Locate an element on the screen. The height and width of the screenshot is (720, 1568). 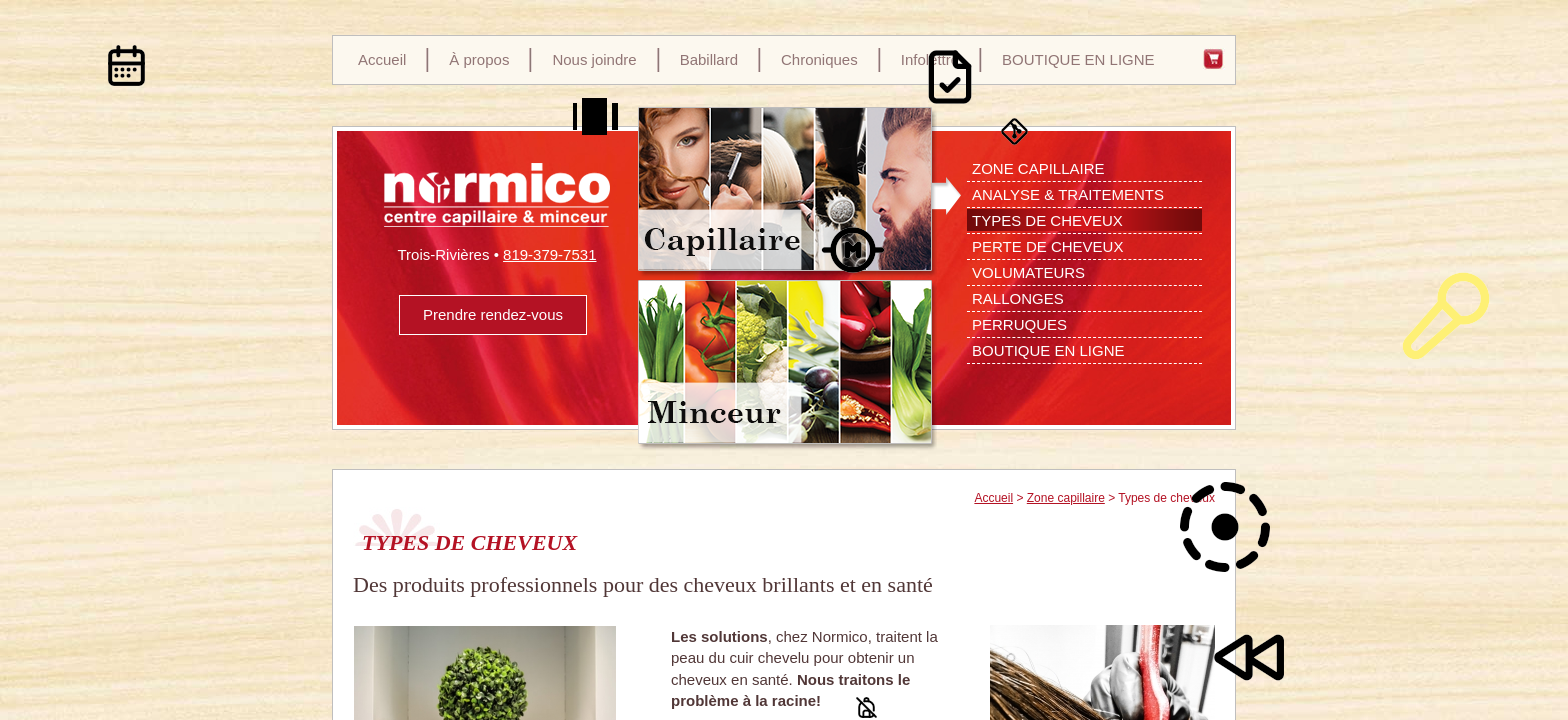
represents a motor component in a circuit diagram is located at coordinates (853, 250).